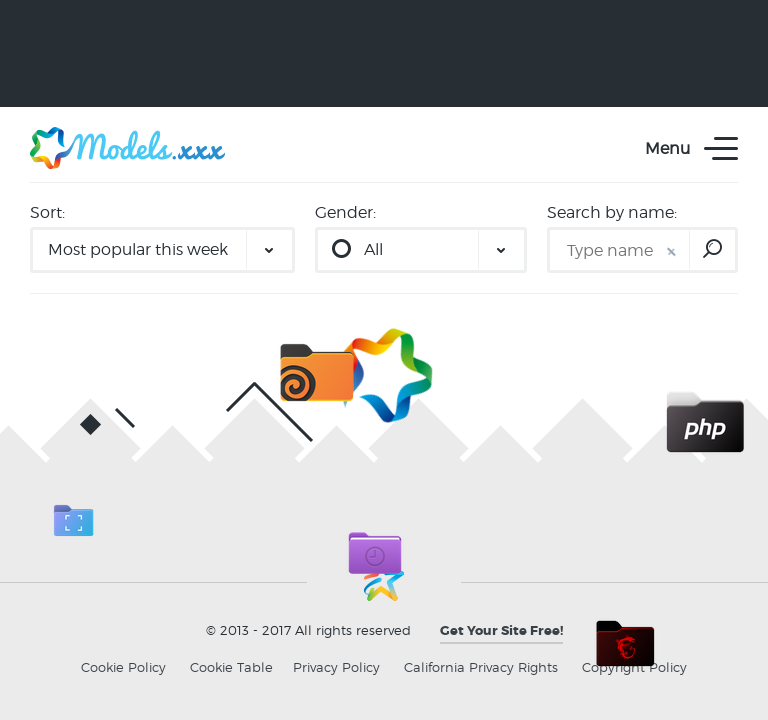 Image resolution: width=768 pixels, height=720 pixels. I want to click on open msi-branded files folder, so click(625, 645).